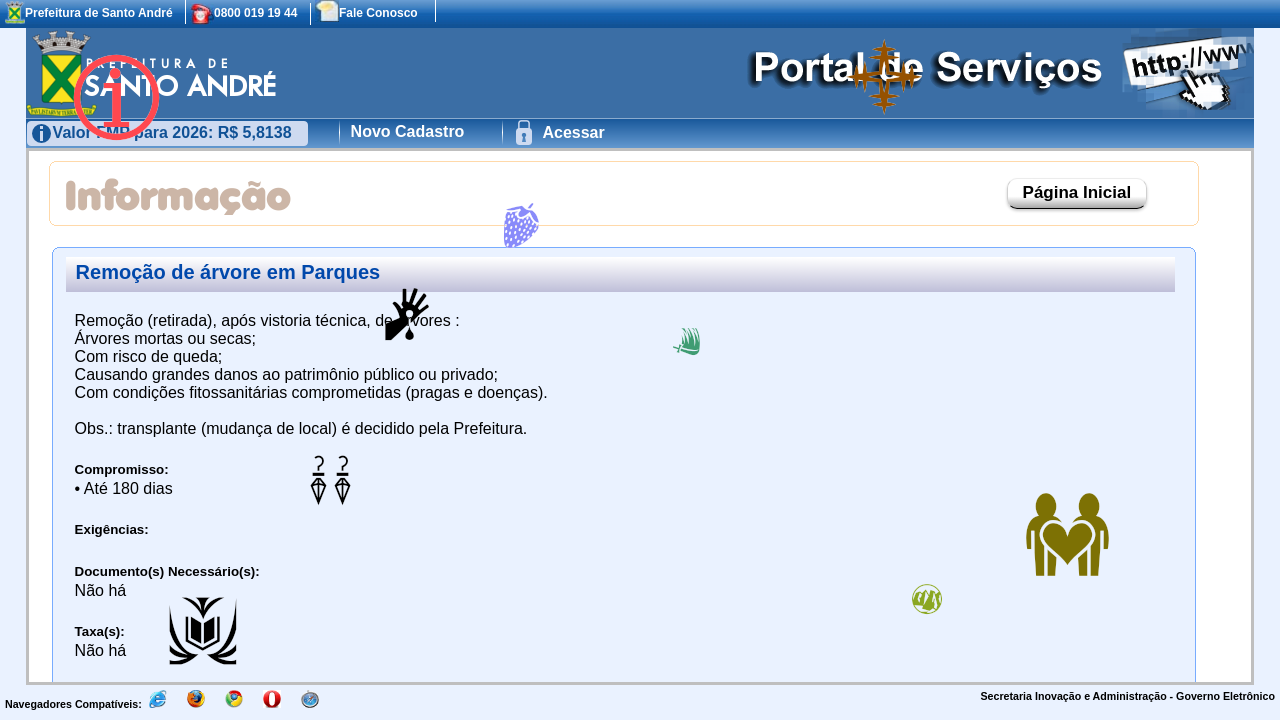 The height and width of the screenshot is (720, 1280). What do you see at coordinates (1067, 534) in the screenshot?
I see `indicates a romantic relationship or couple status` at bounding box center [1067, 534].